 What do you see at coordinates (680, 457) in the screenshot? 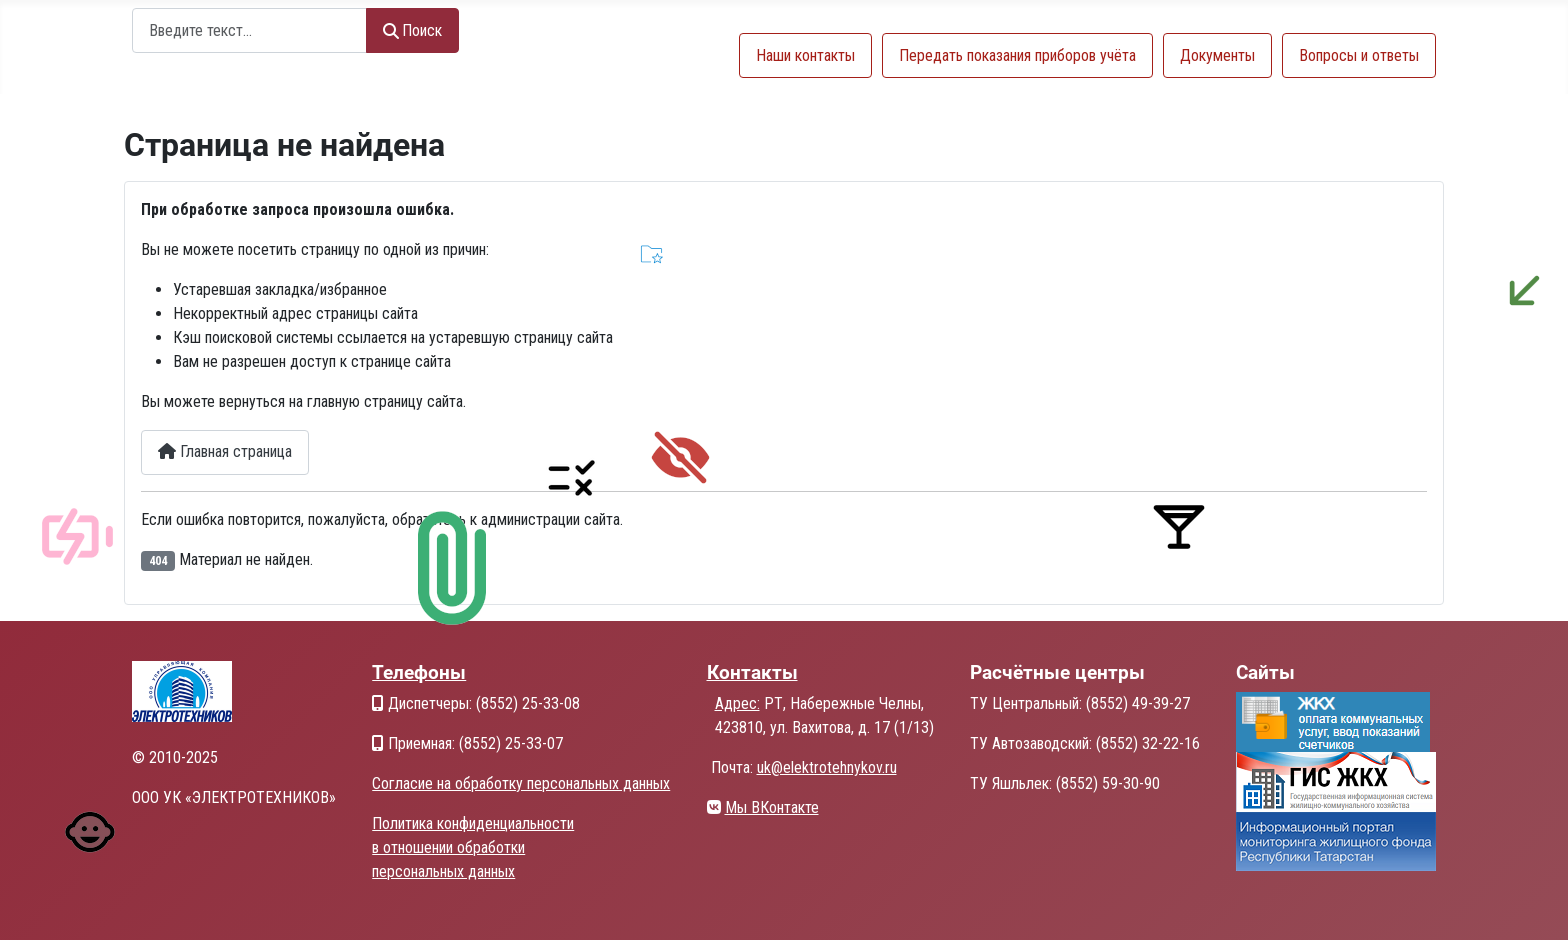
I see `hide password or sensitive content` at bounding box center [680, 457].